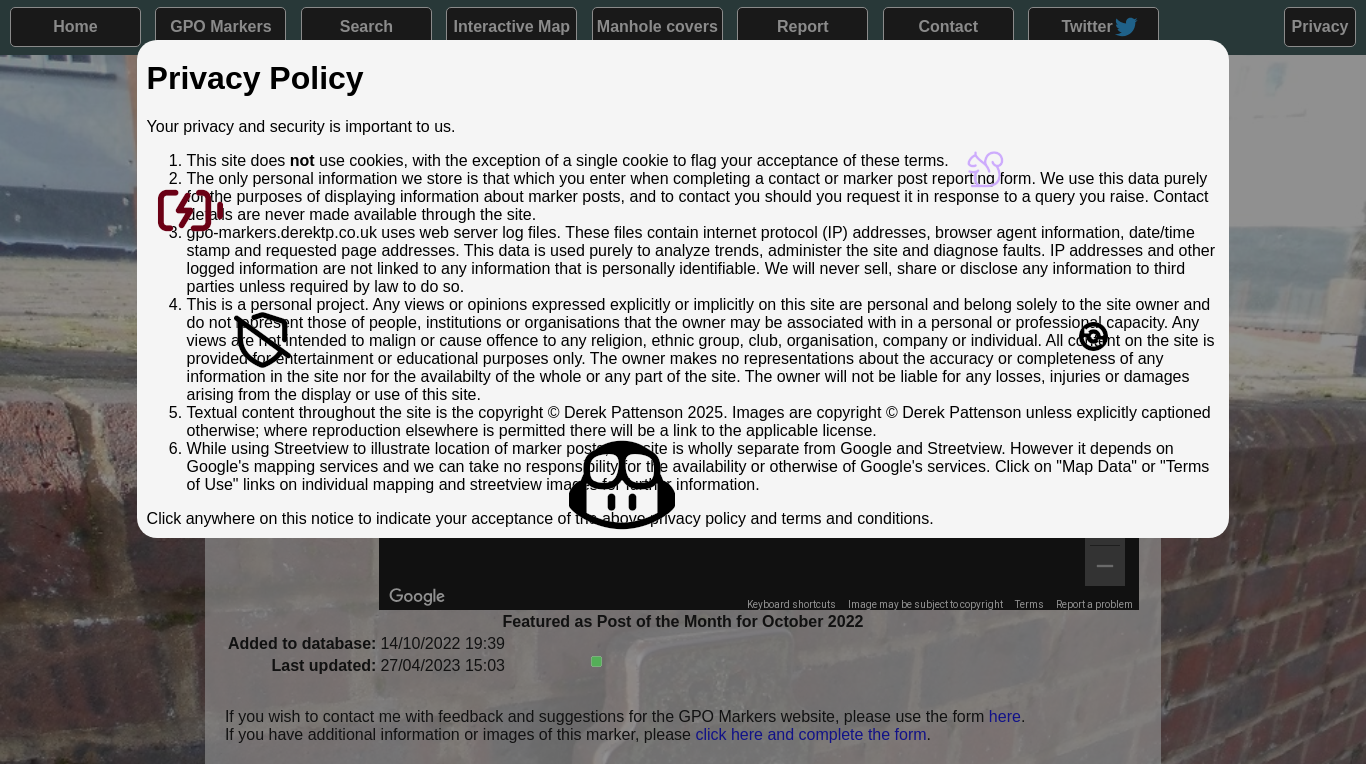 This screenshot has height=764, width=1366. What do you see at coordinates (262, 340) in the screenshot?
I see `security or protection is disabled` at bounding box center [262, 340].